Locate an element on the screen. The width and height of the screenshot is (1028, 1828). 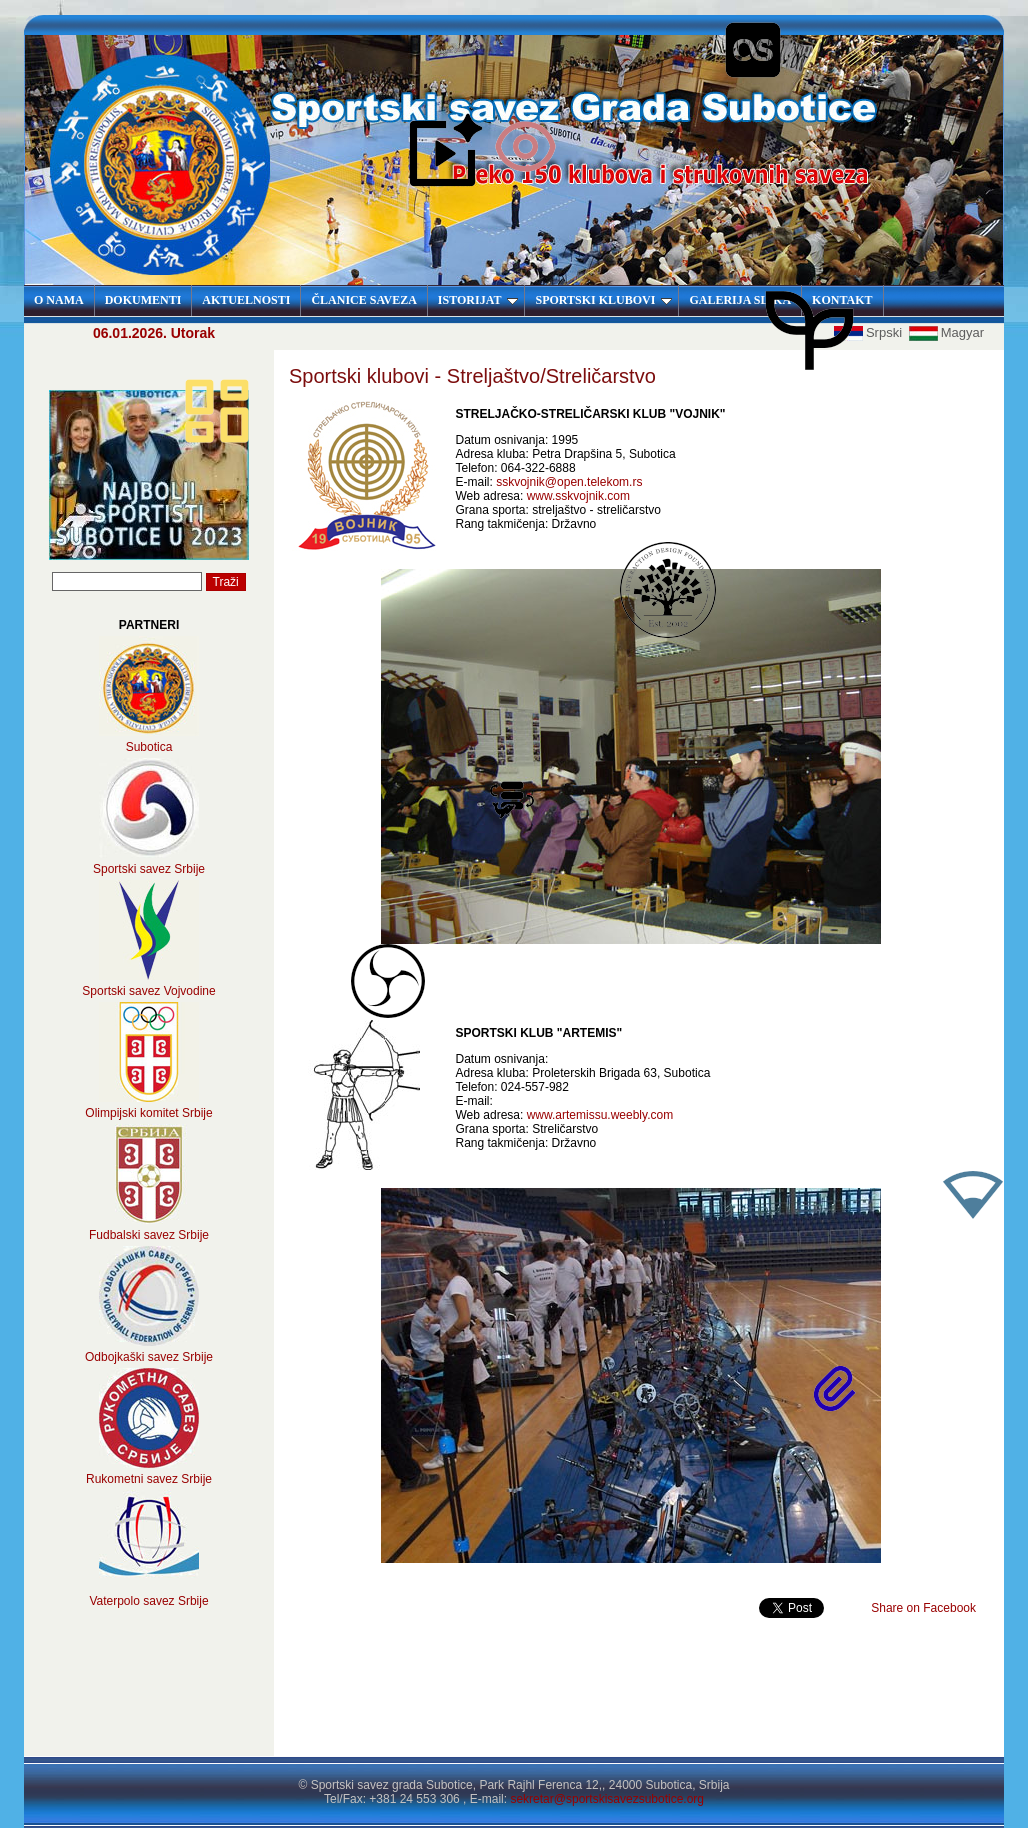
indicates eco-friendly or sustainable option is located at coordinates (809, 330).